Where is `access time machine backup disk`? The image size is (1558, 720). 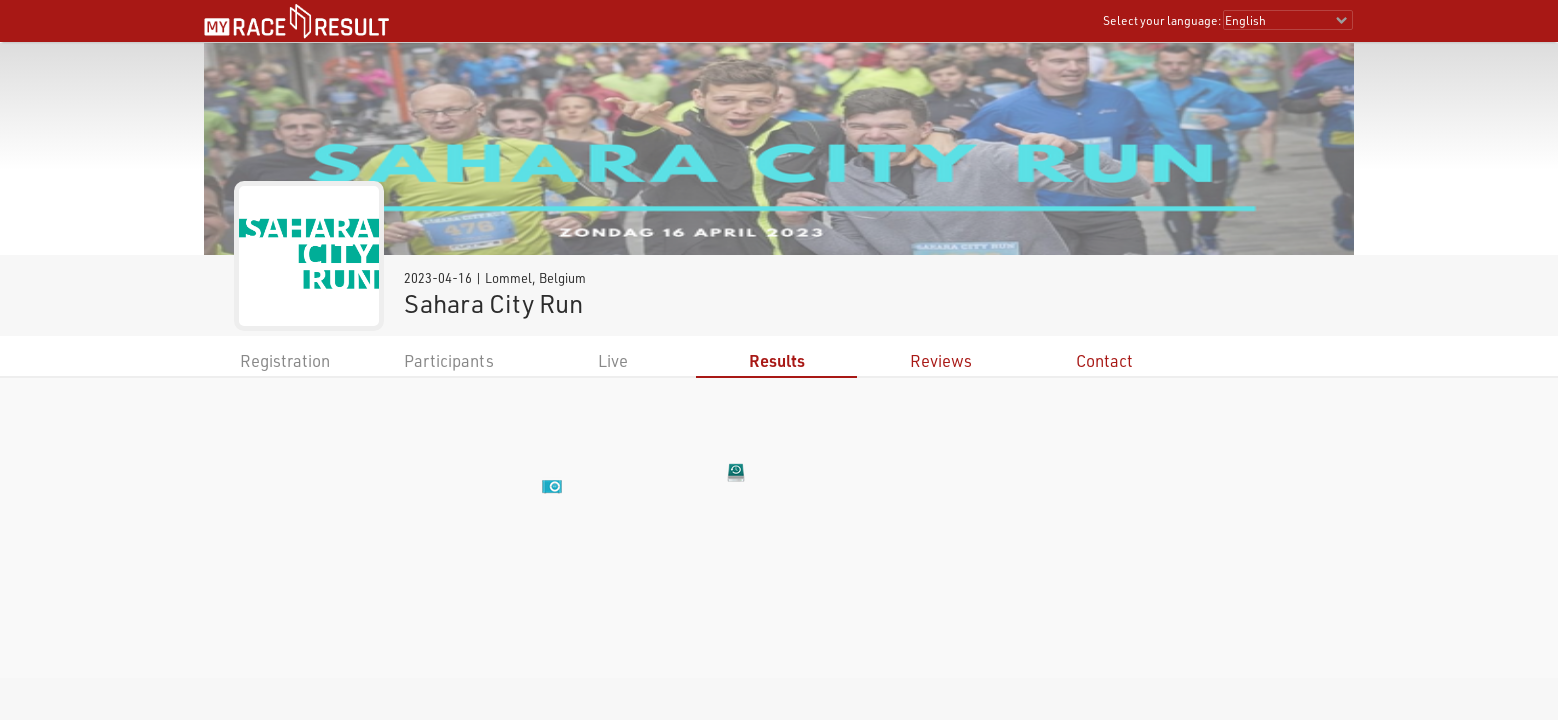 access time machine backup disk is located at coordinates (736, 473).